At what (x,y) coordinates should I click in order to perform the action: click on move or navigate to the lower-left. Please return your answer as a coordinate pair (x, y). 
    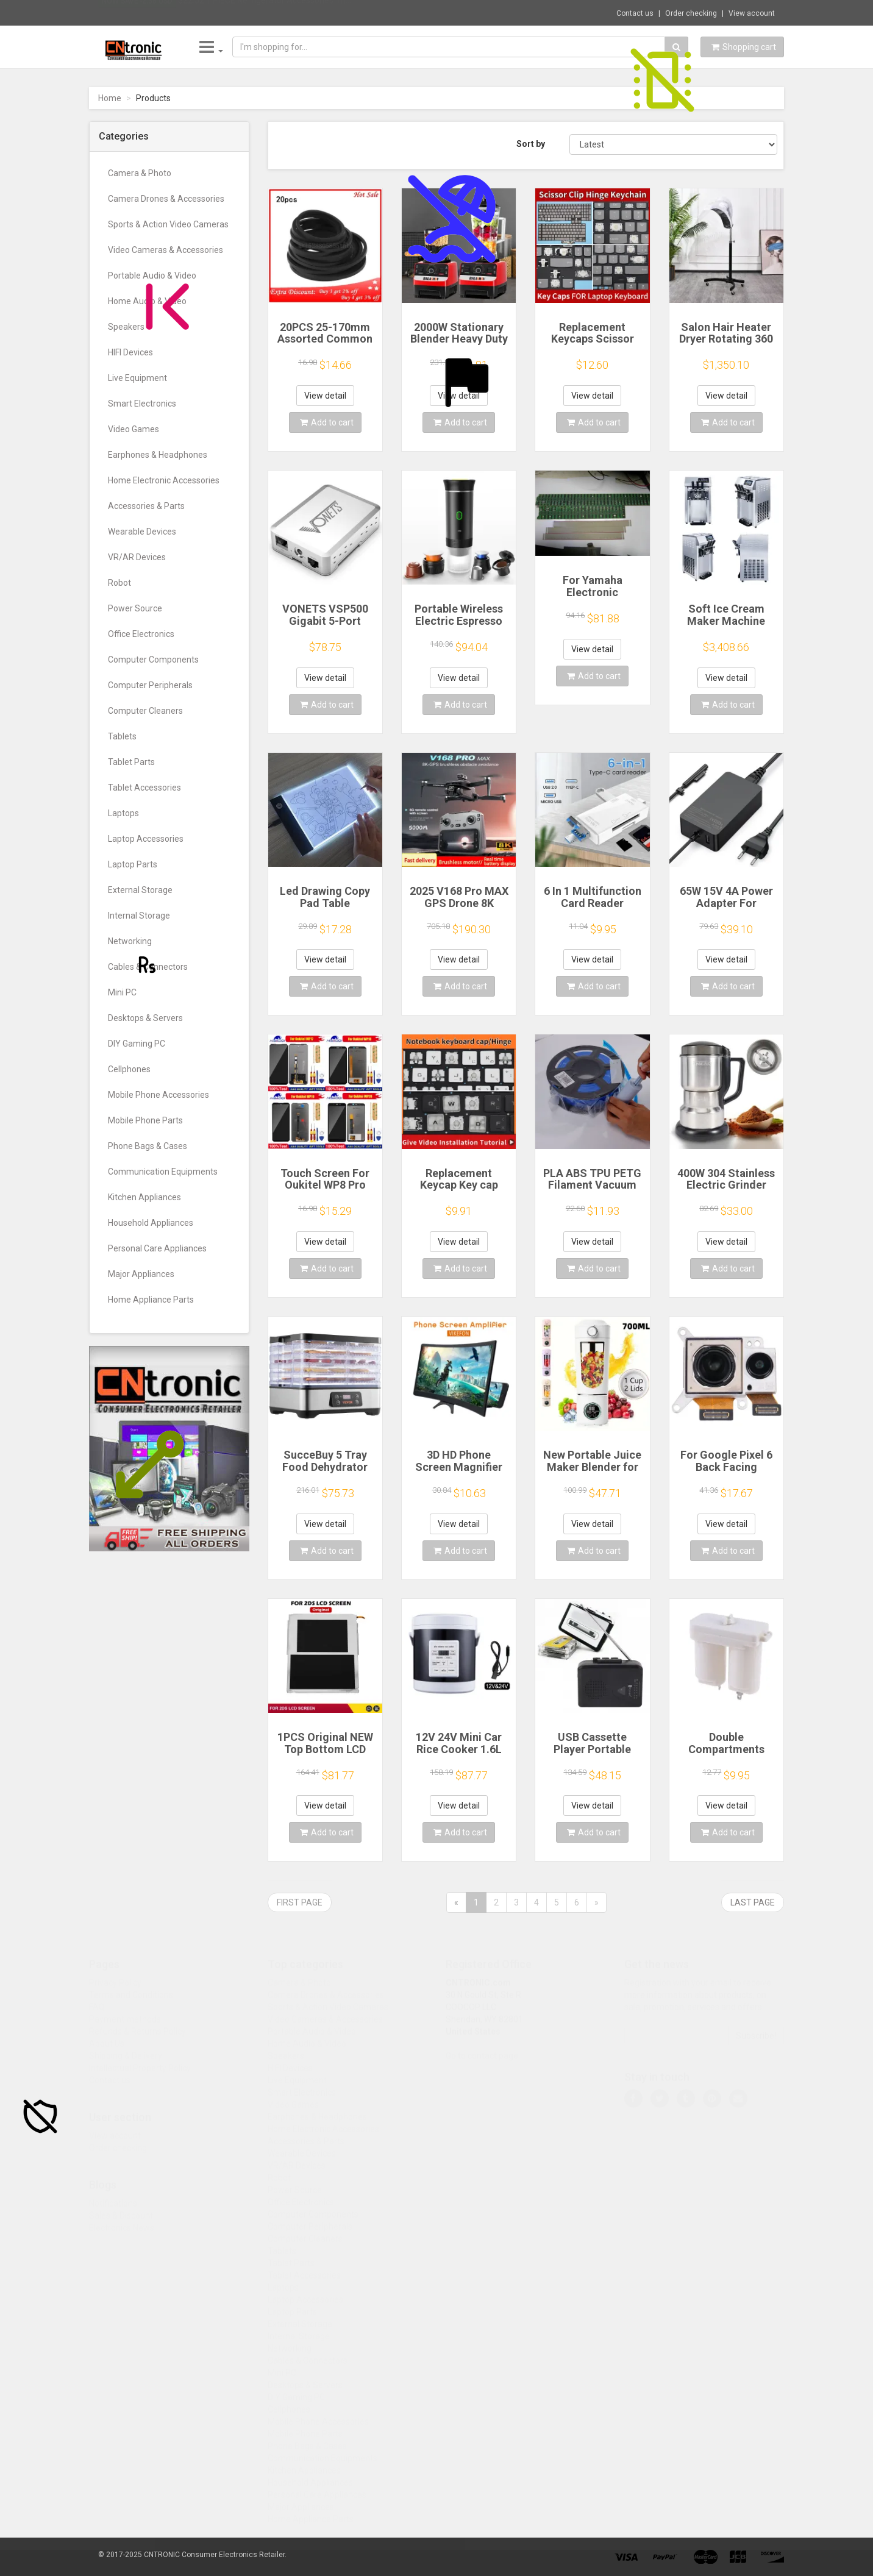
    Looking at the image, I should click on (148, 1467).